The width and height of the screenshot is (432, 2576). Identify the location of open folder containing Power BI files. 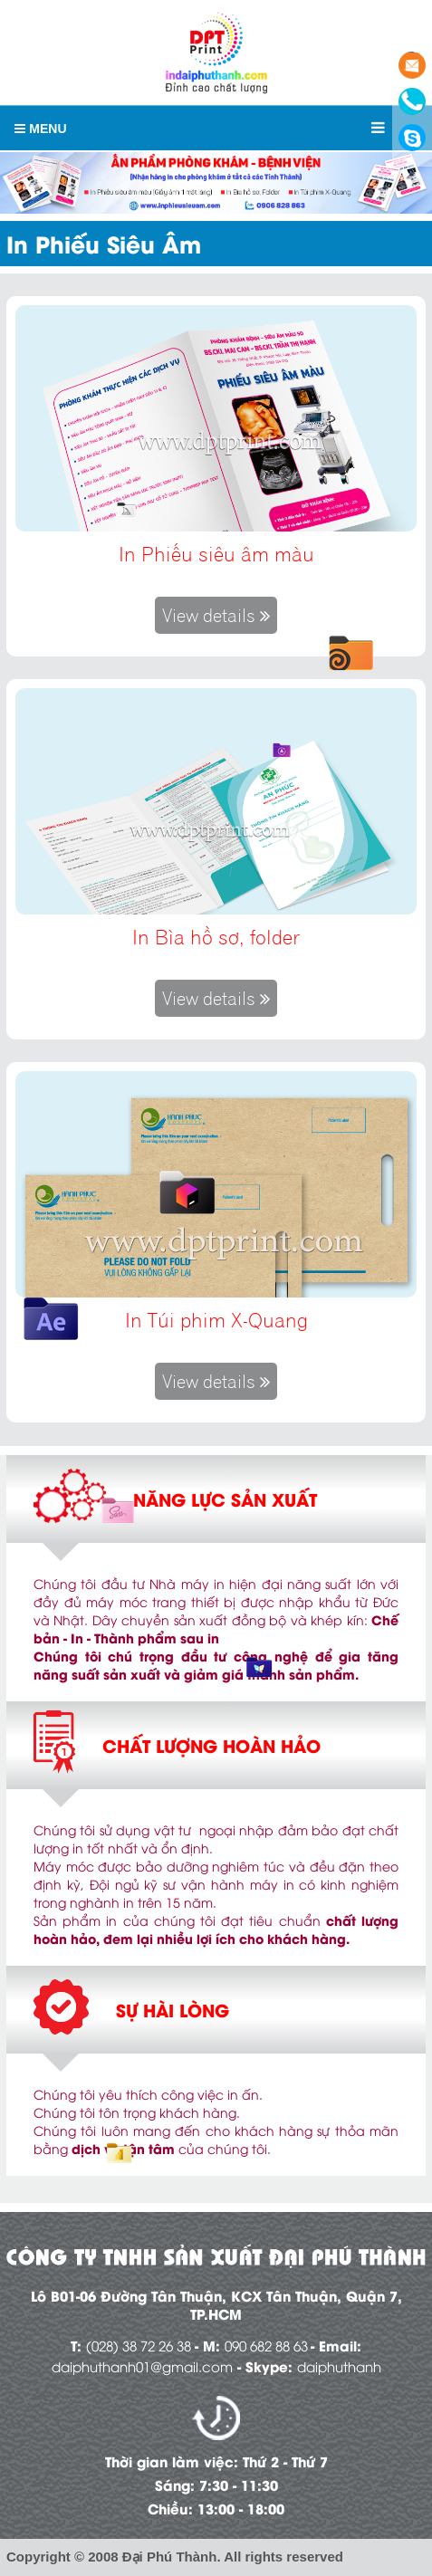
(119, 2153).